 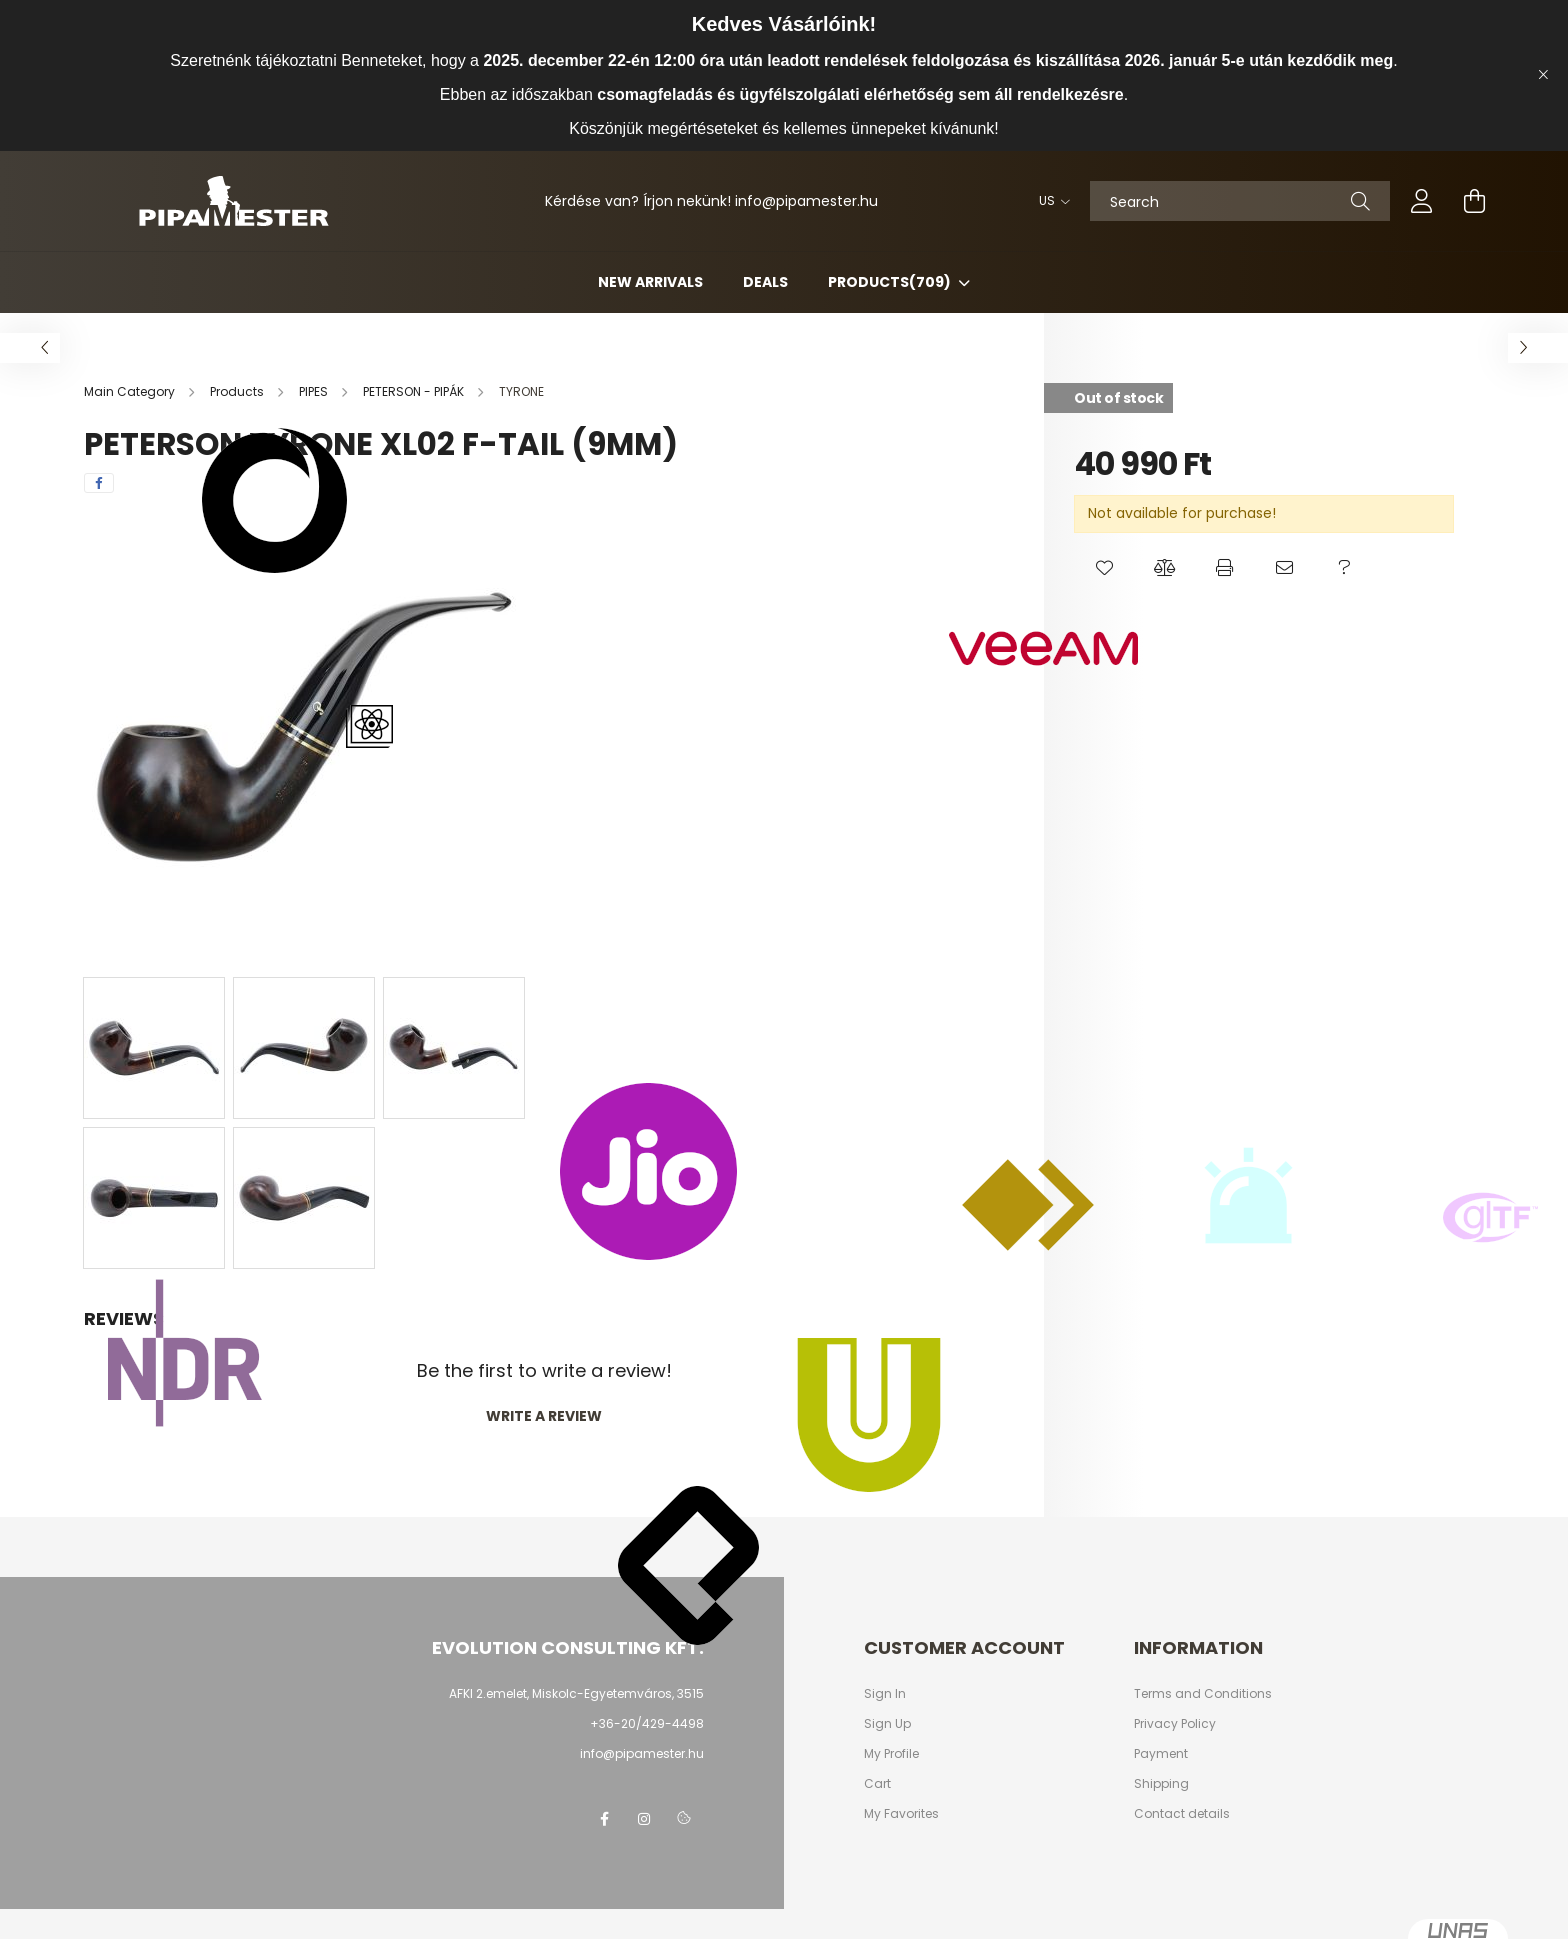 What do you see at coordinates (185, 1353) in the screenshot?
I see `NDR (Norddeutscher Rundfunk) brand logo` at bounding box center [185, 1353].